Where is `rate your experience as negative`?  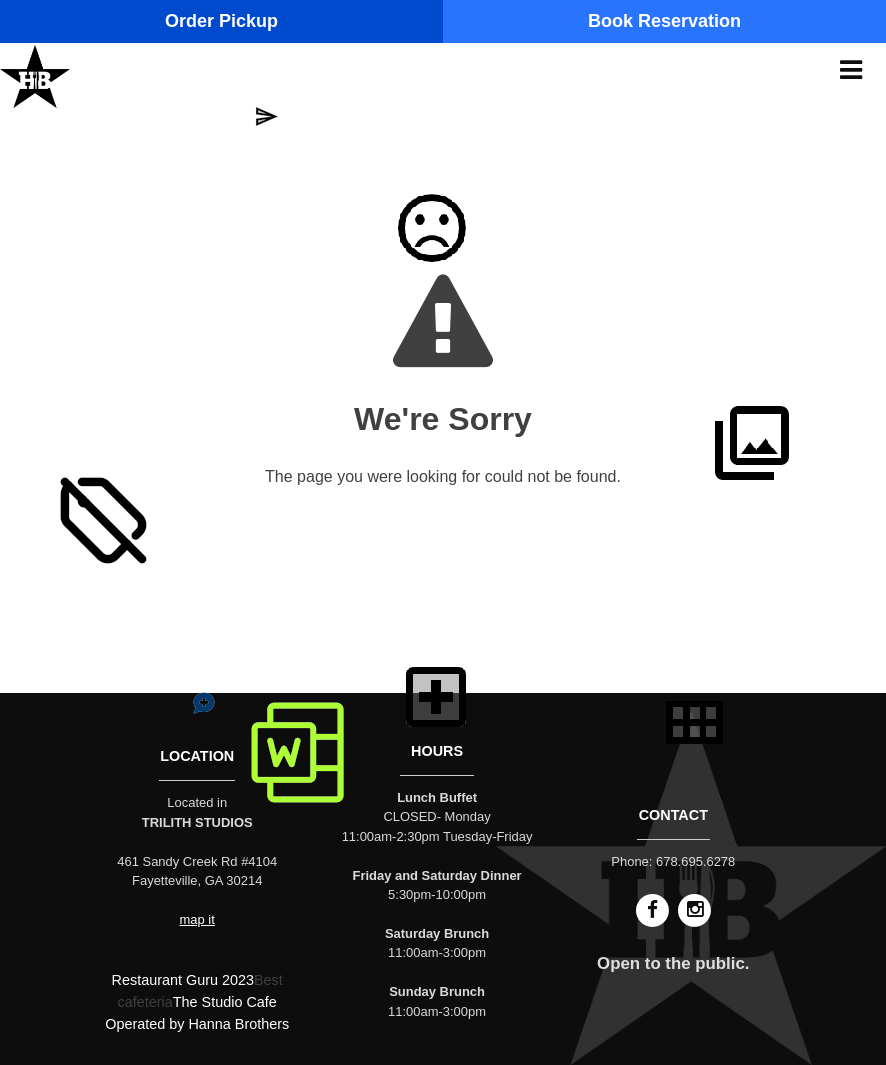
rate your experience as negative is located at coordinates (432, 228).